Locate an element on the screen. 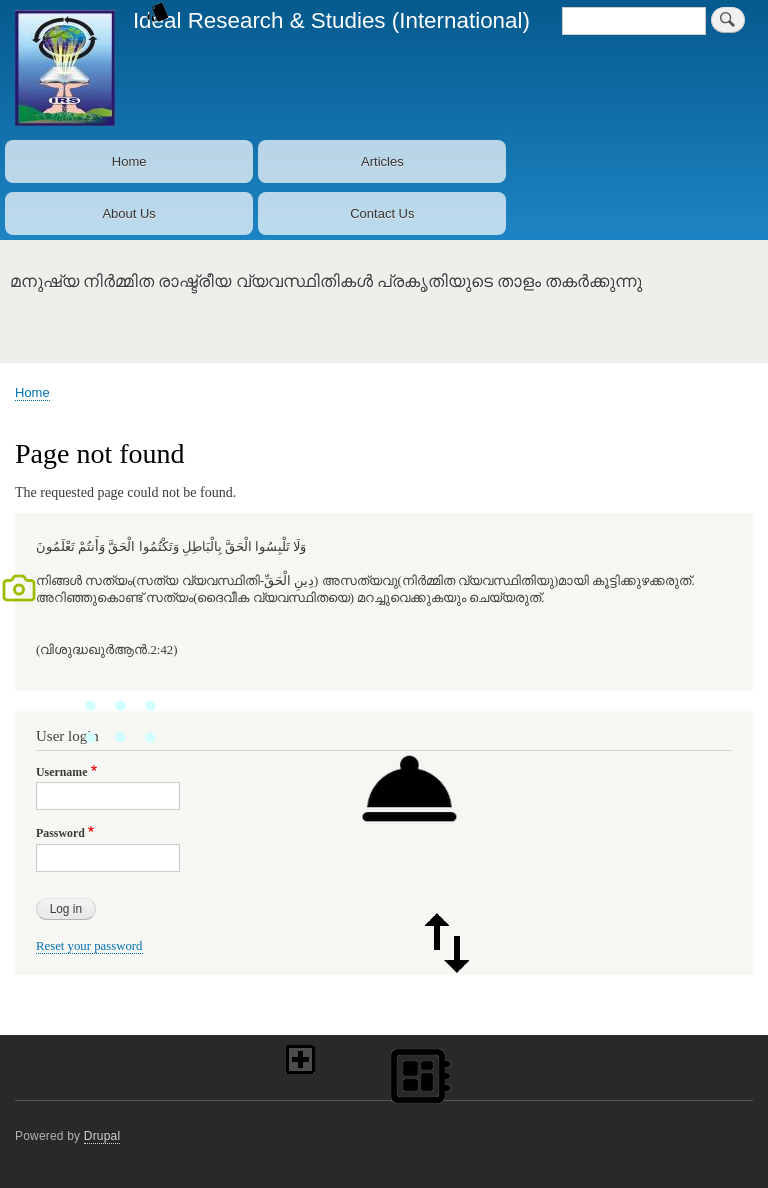 Image resolution: width=768 pixels, height=1188 pixels. request room service or hotel amenities is located at coordinates (409, 788).